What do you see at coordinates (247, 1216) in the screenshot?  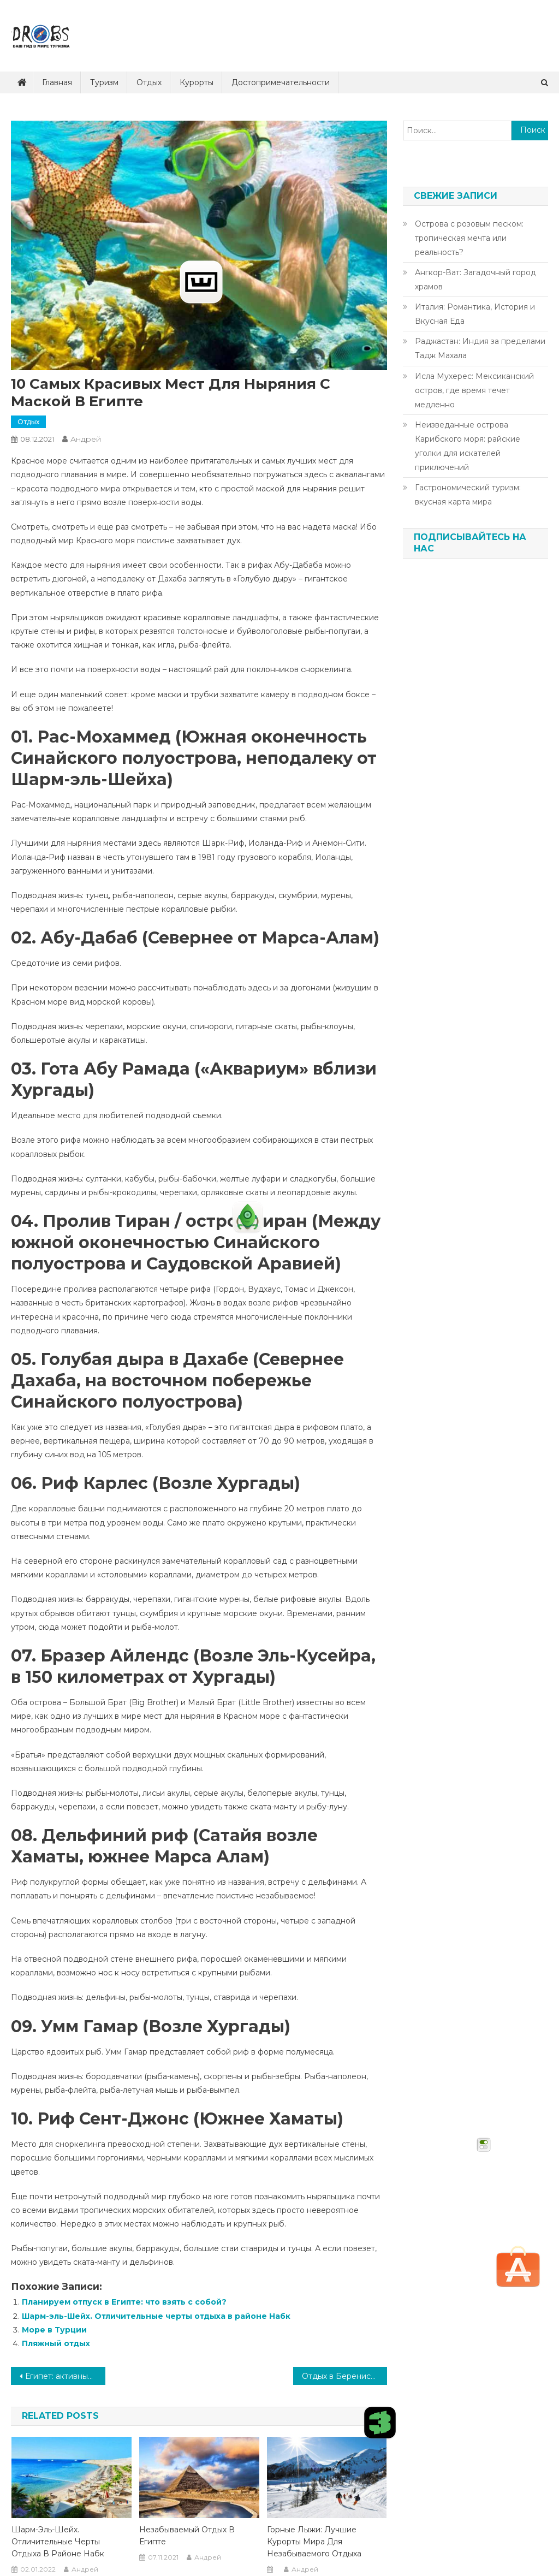 I see `open Robo 3T MongoDB database management app` at bounding box center [247, 1216].